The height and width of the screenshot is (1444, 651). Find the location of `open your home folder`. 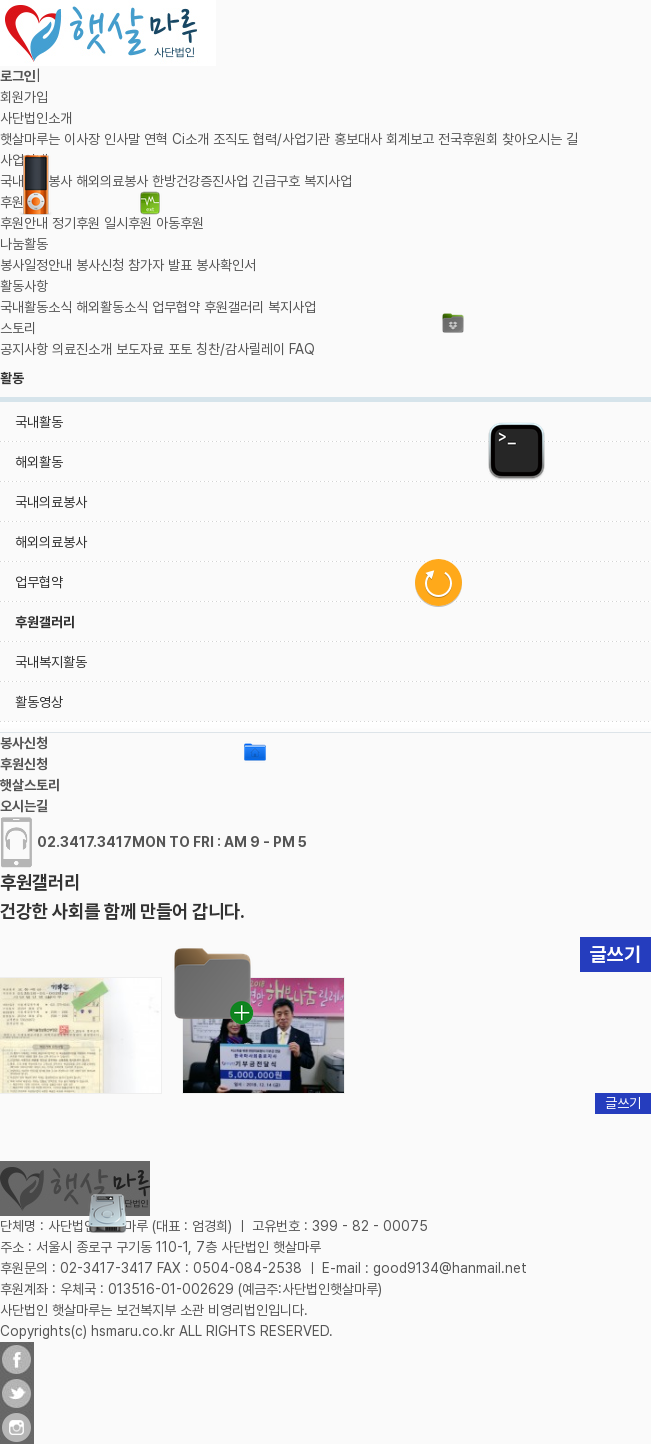

open your home folder is located at coordinates (255, 752).